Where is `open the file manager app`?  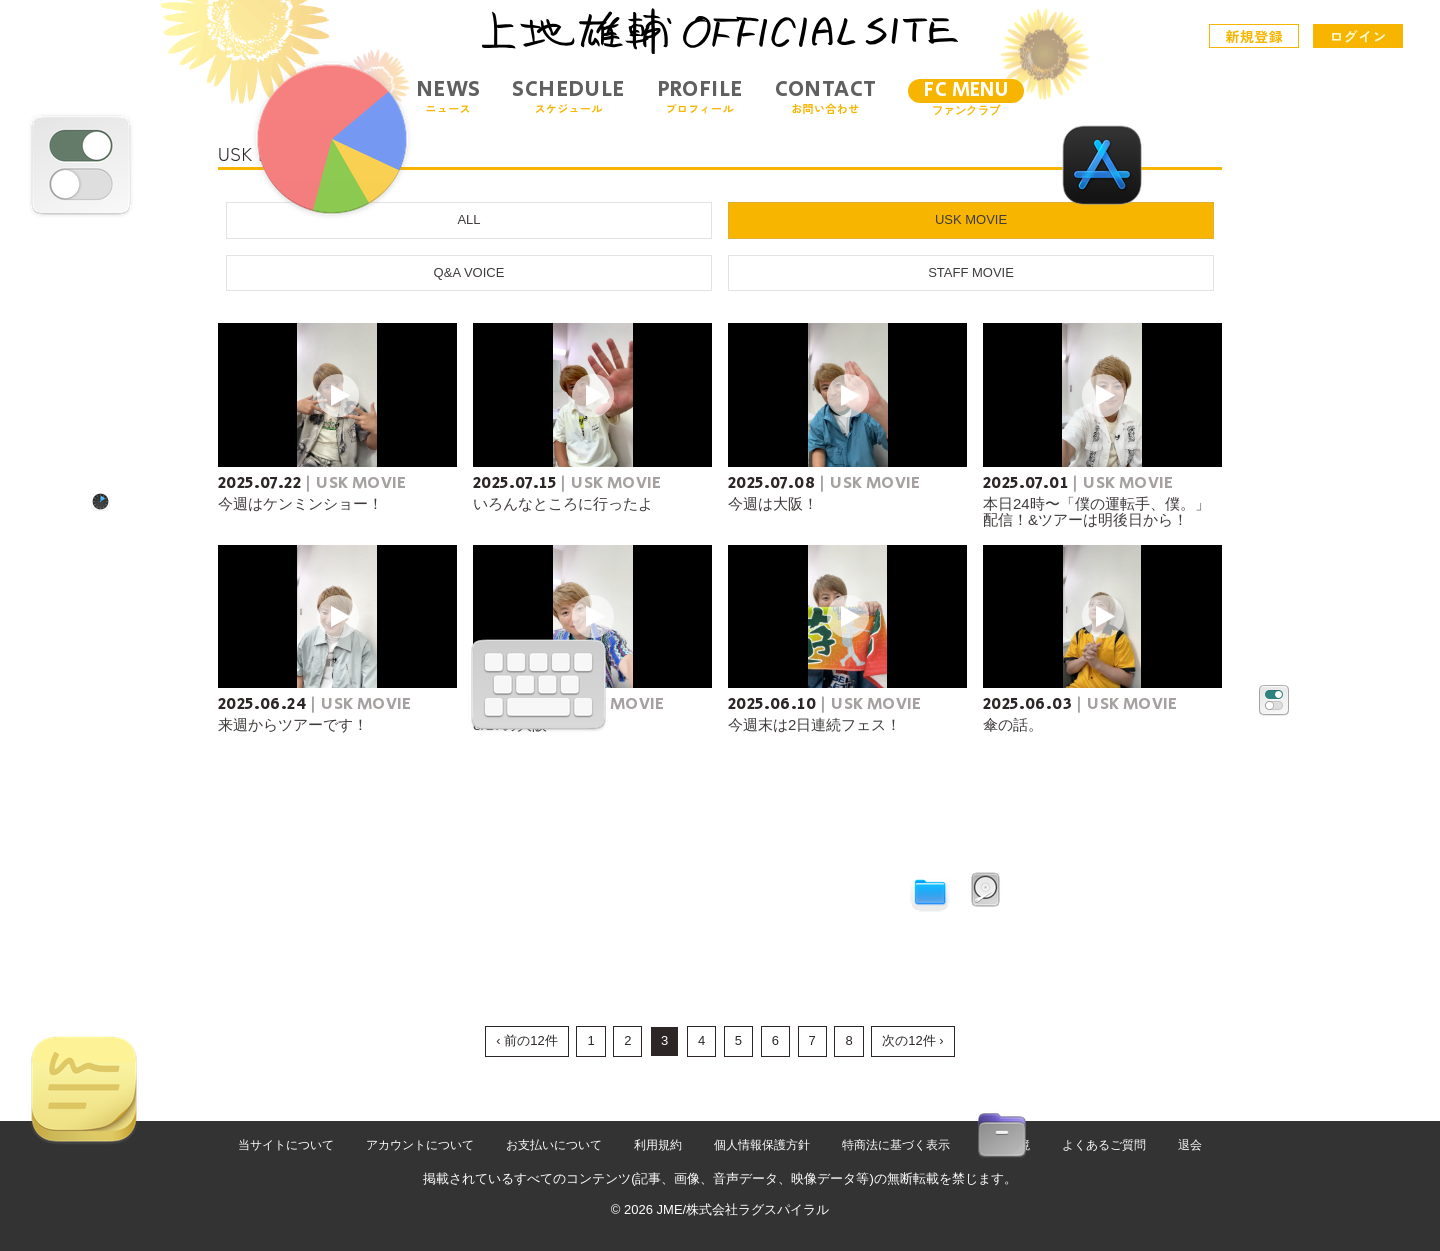 open the file manager app is located at coordinates (1002, 1135).